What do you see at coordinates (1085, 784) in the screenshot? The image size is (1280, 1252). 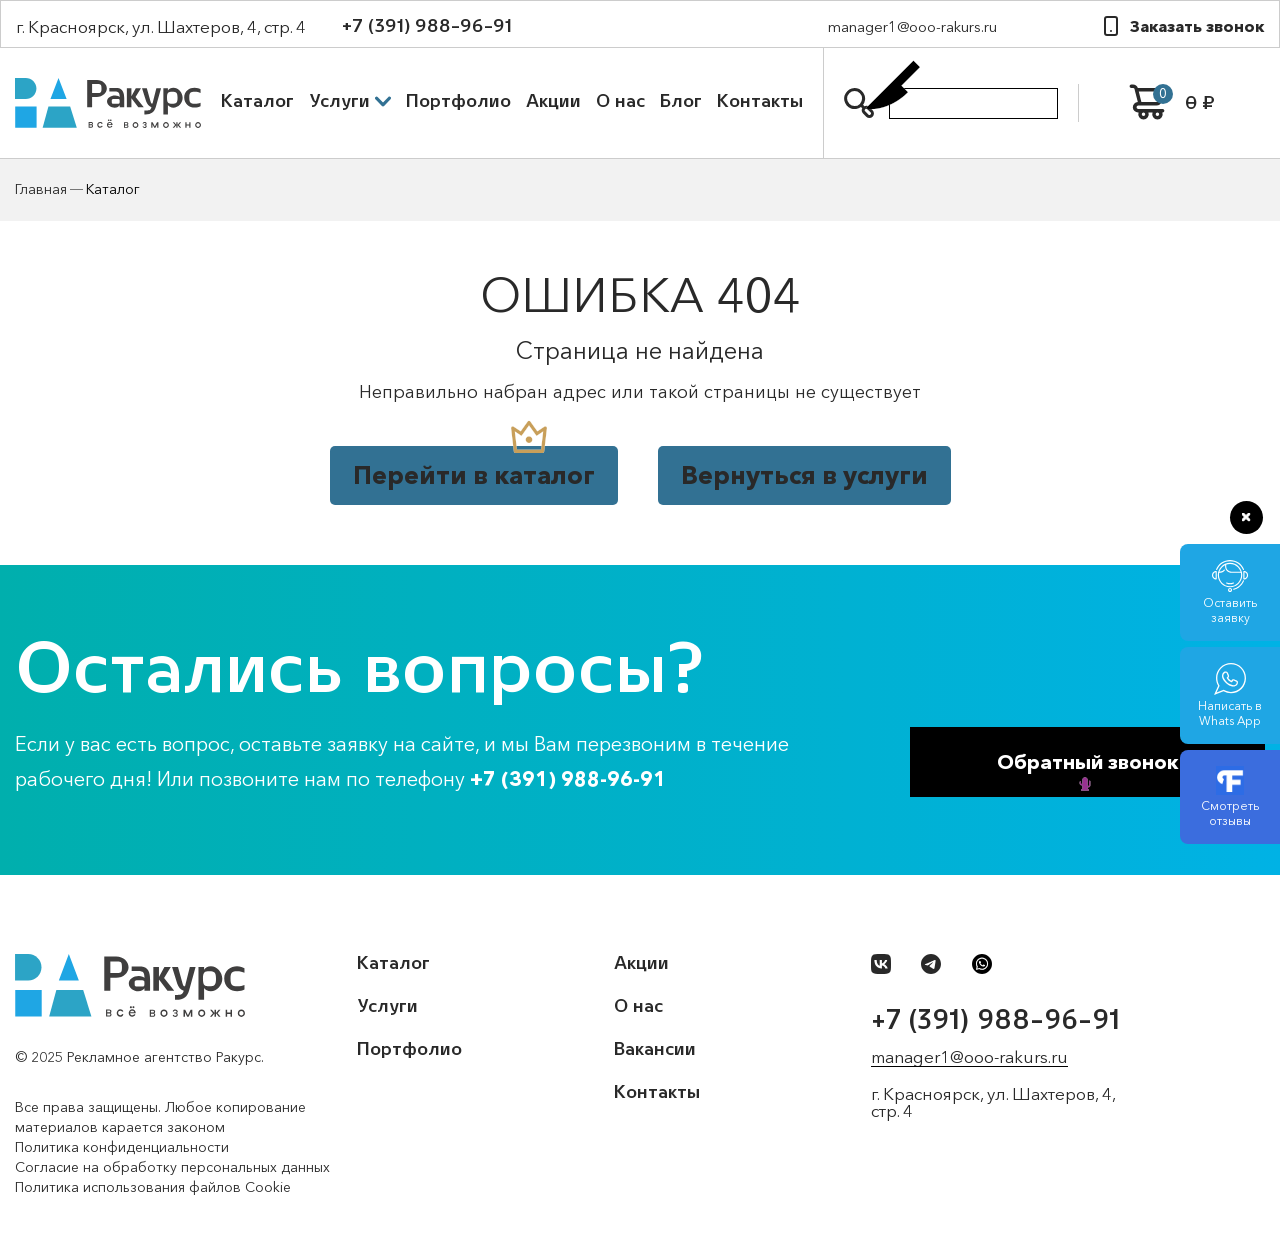 I see `desert or arid climate indicator` at bounding box center [1085, 784].